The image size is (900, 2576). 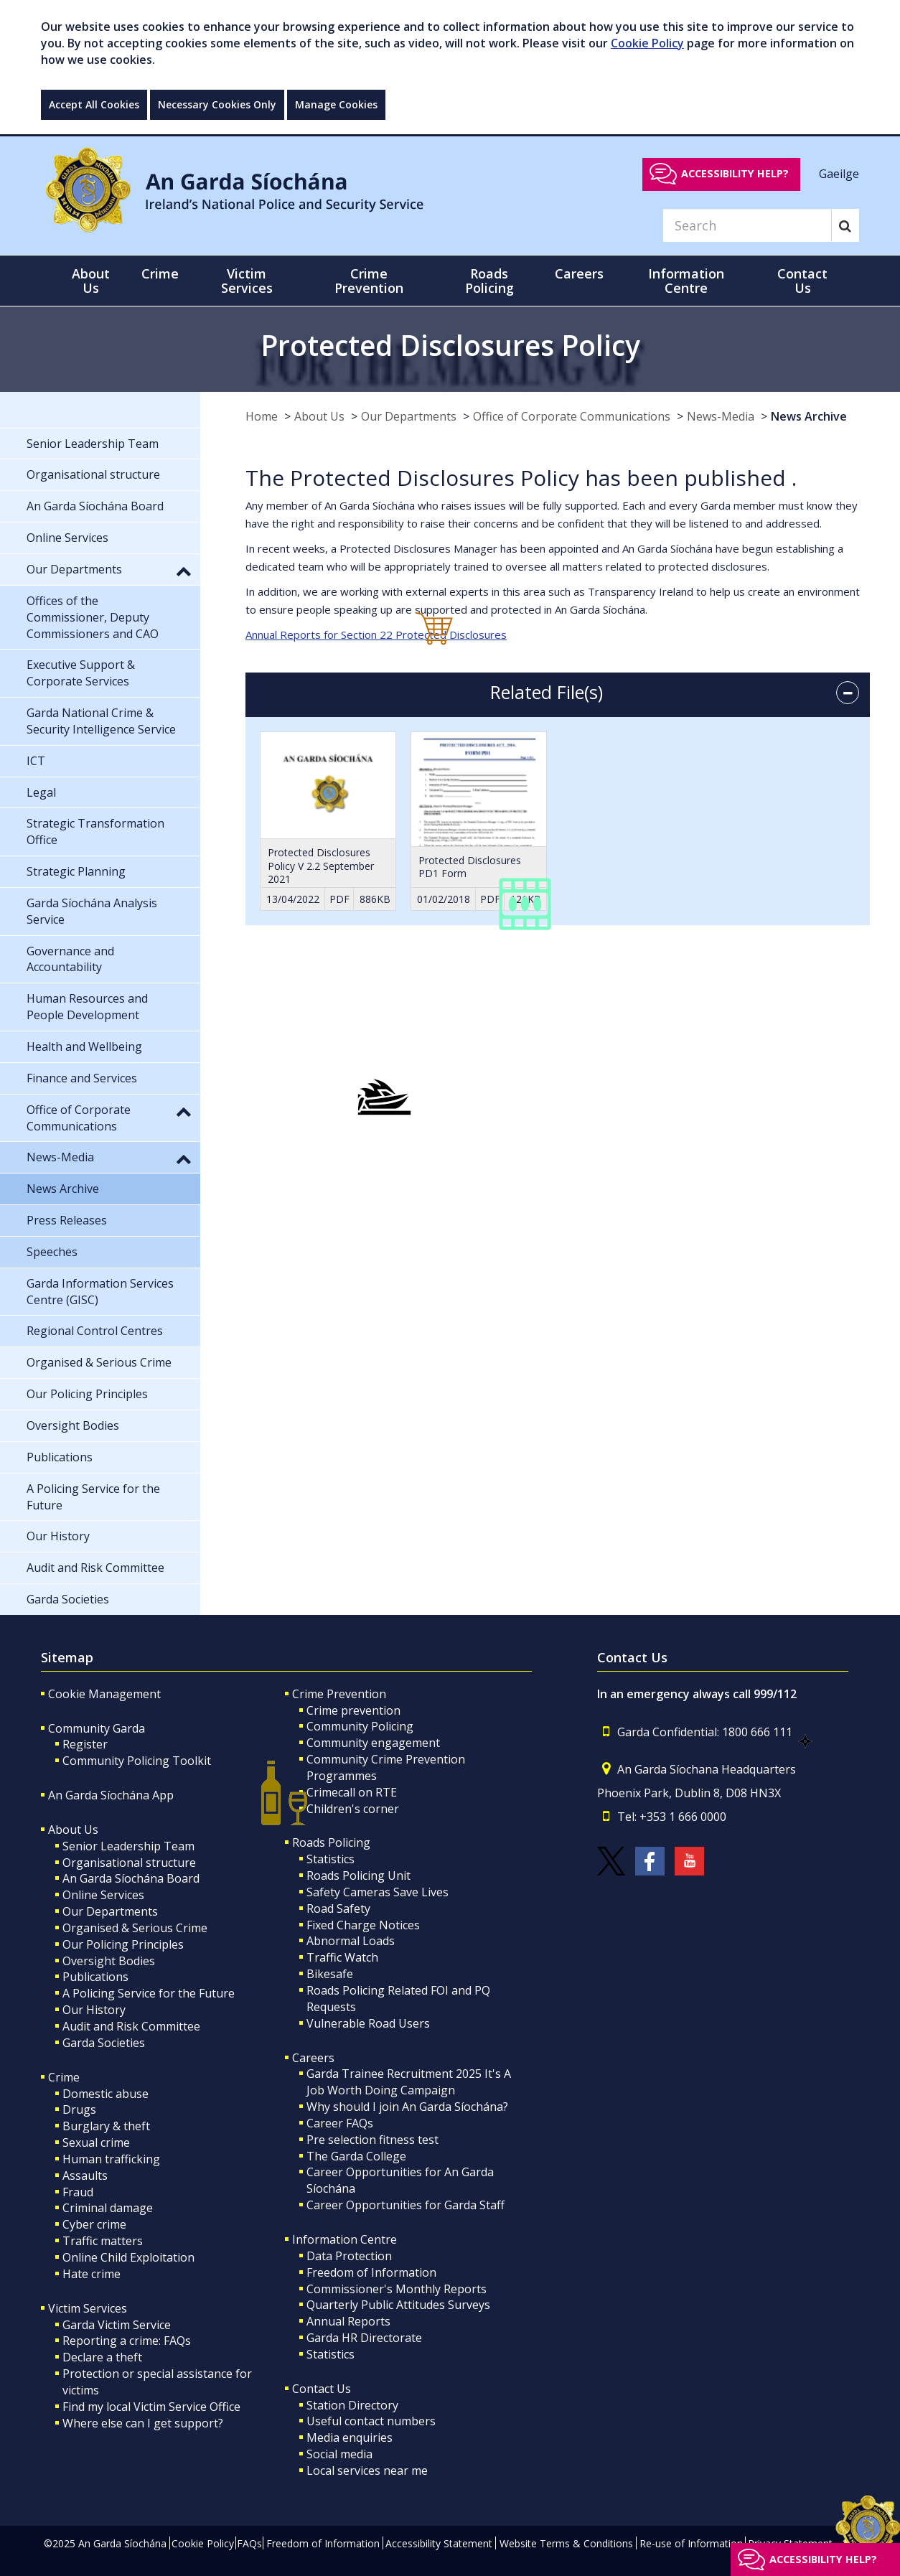 What do you see at coordinates (525, 904) in the screenshot?
I see `view video or film content` at bounding box center [525, 904].